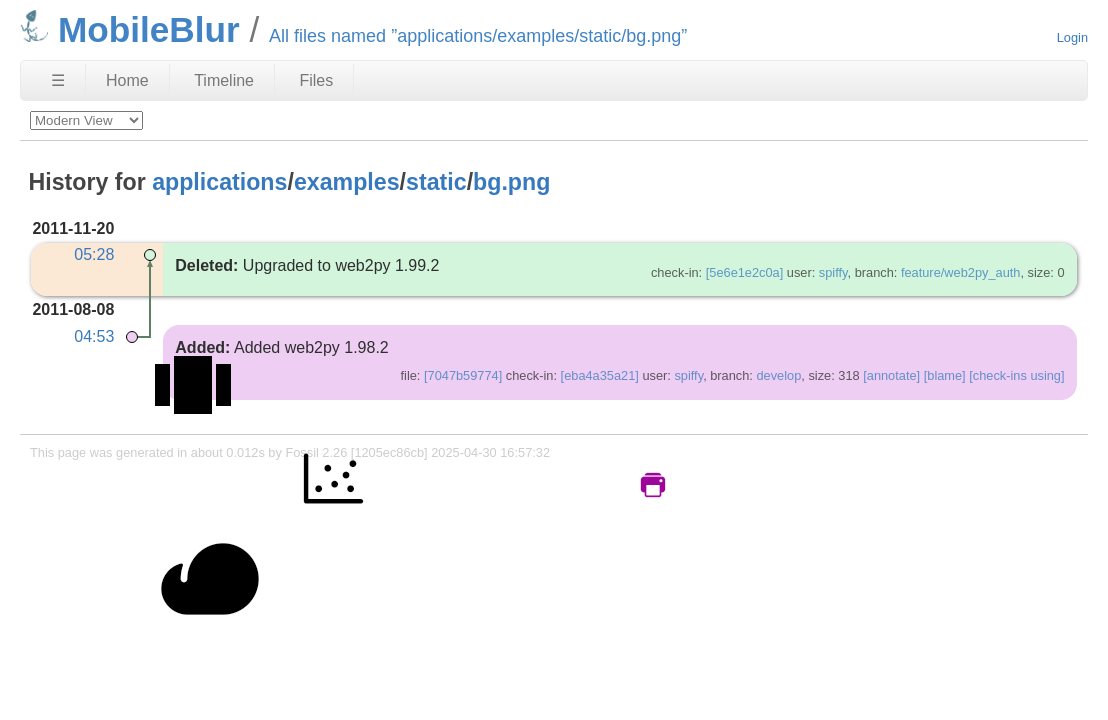 This screenshot has width=1108, height=720. What do you see at coordinates (333, 478) in the screenshot?
I see `view scatter plot data` at bounding box center [333, 478].